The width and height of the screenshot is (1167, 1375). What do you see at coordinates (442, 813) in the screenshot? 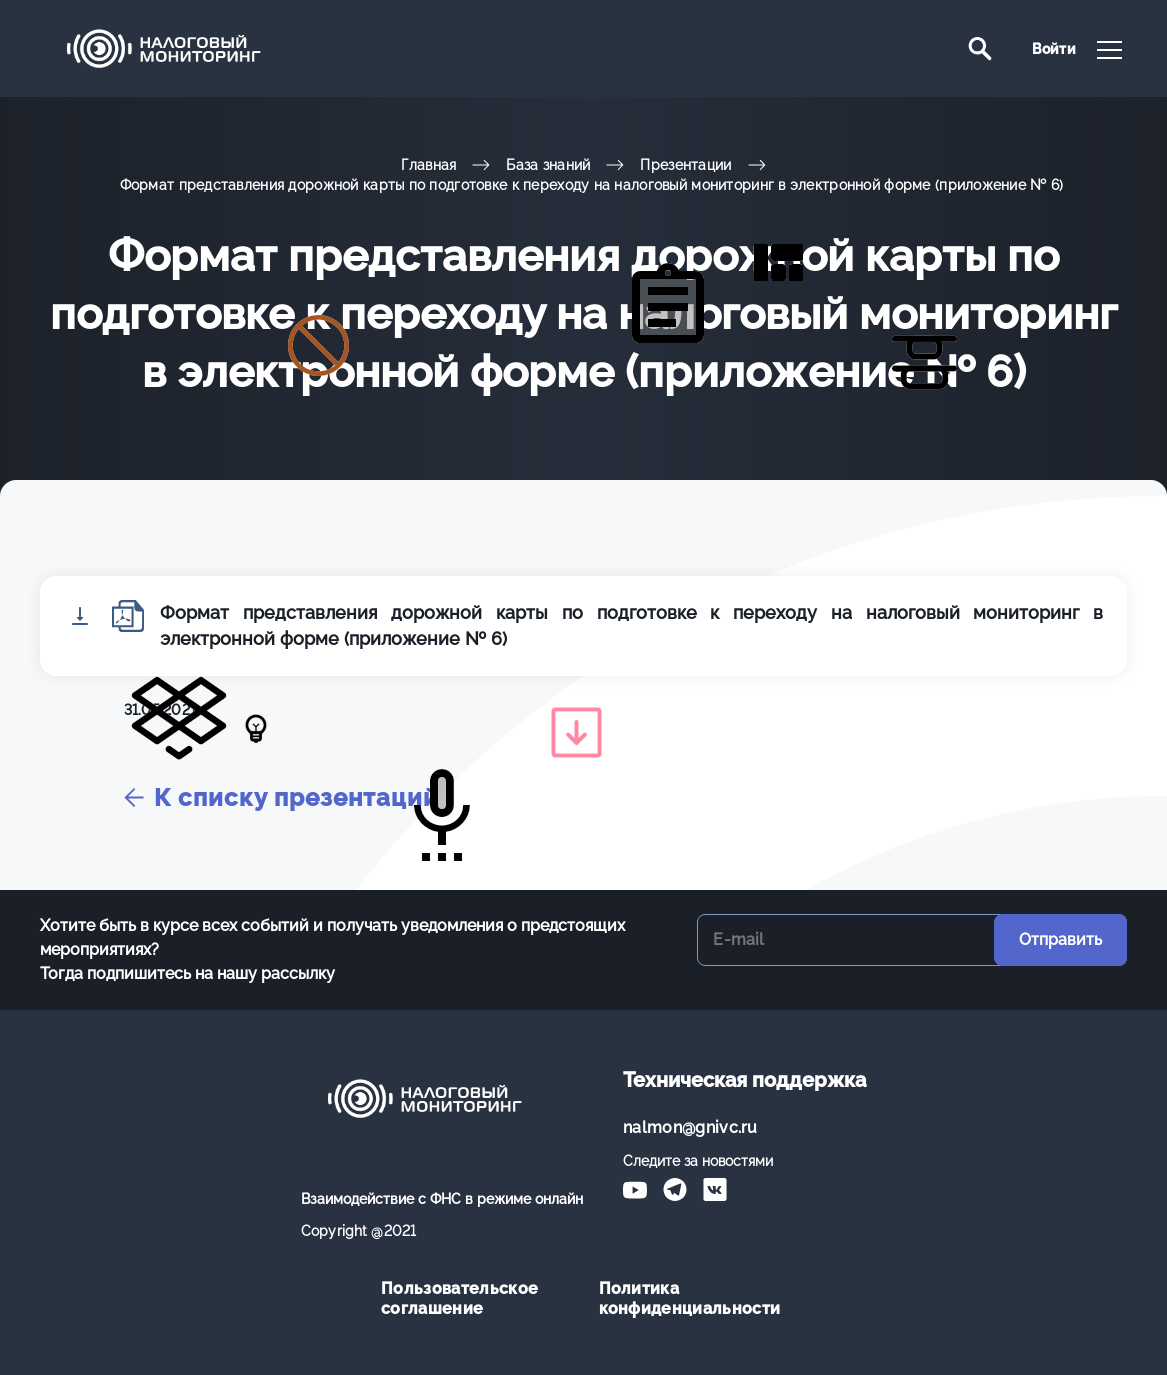
I see `access voice input settings` at bounding box center [442, 813].